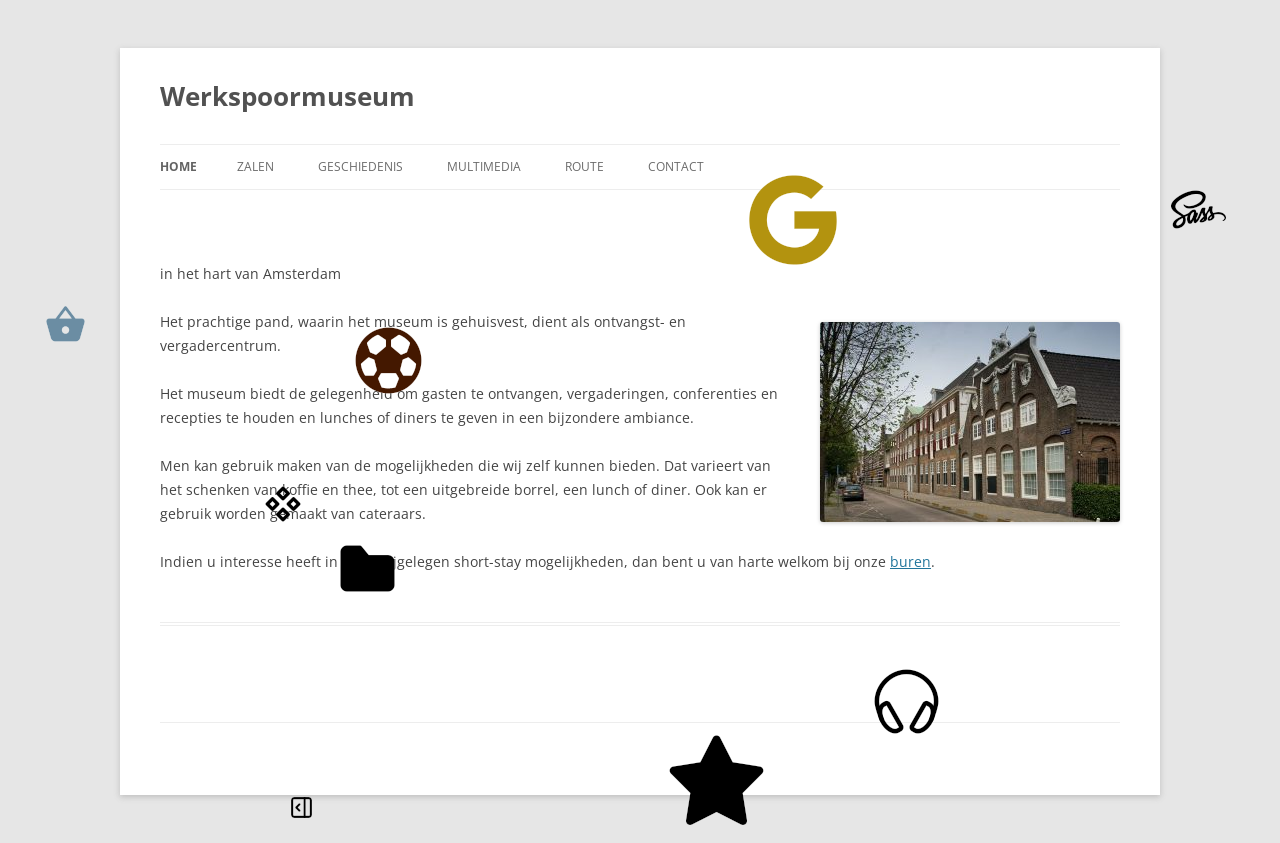 The image size is (1280, 843). What do you see at coordinates (301, 807) in the screenshot?
I see `open the right side panel` at bounding box center [301, 807].